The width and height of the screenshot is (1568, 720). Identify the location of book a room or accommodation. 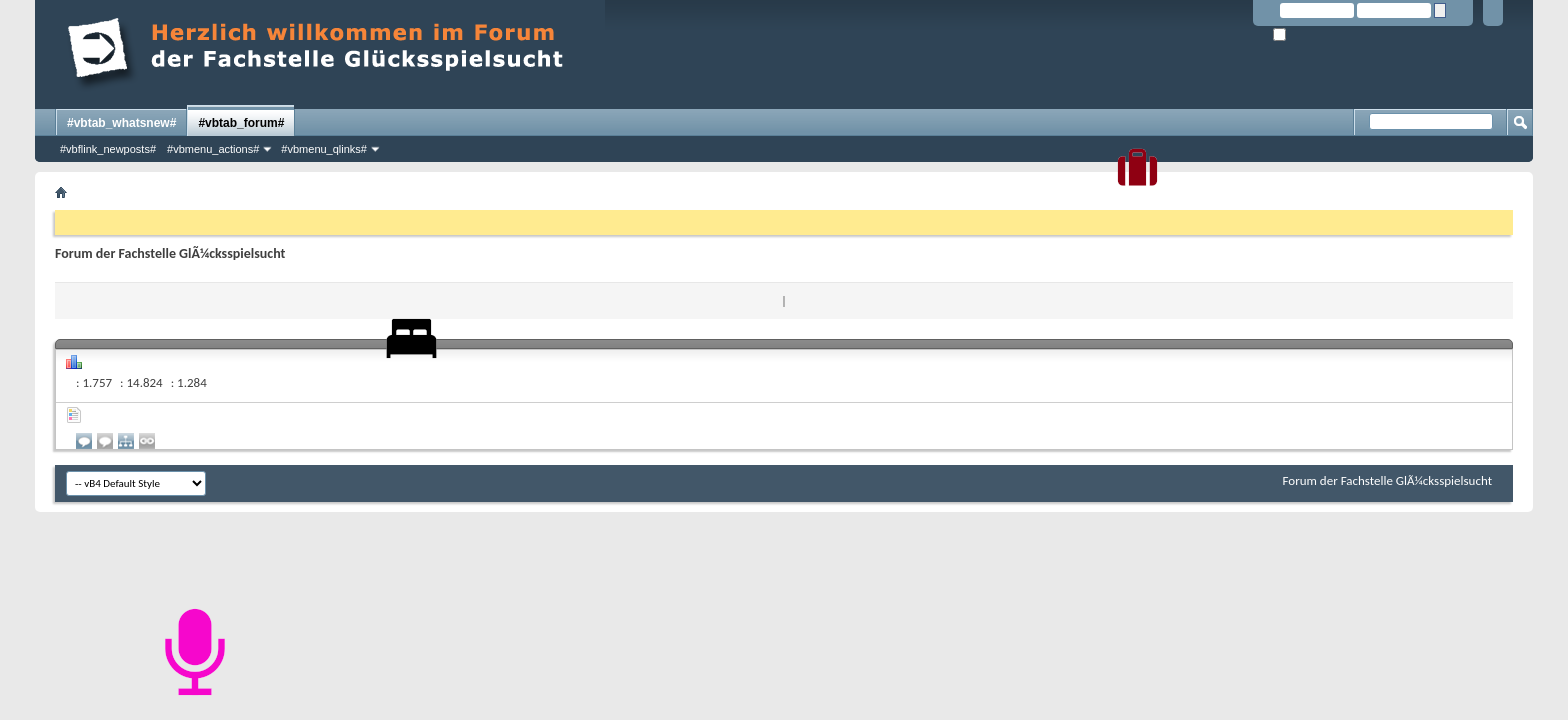
(411, 338).